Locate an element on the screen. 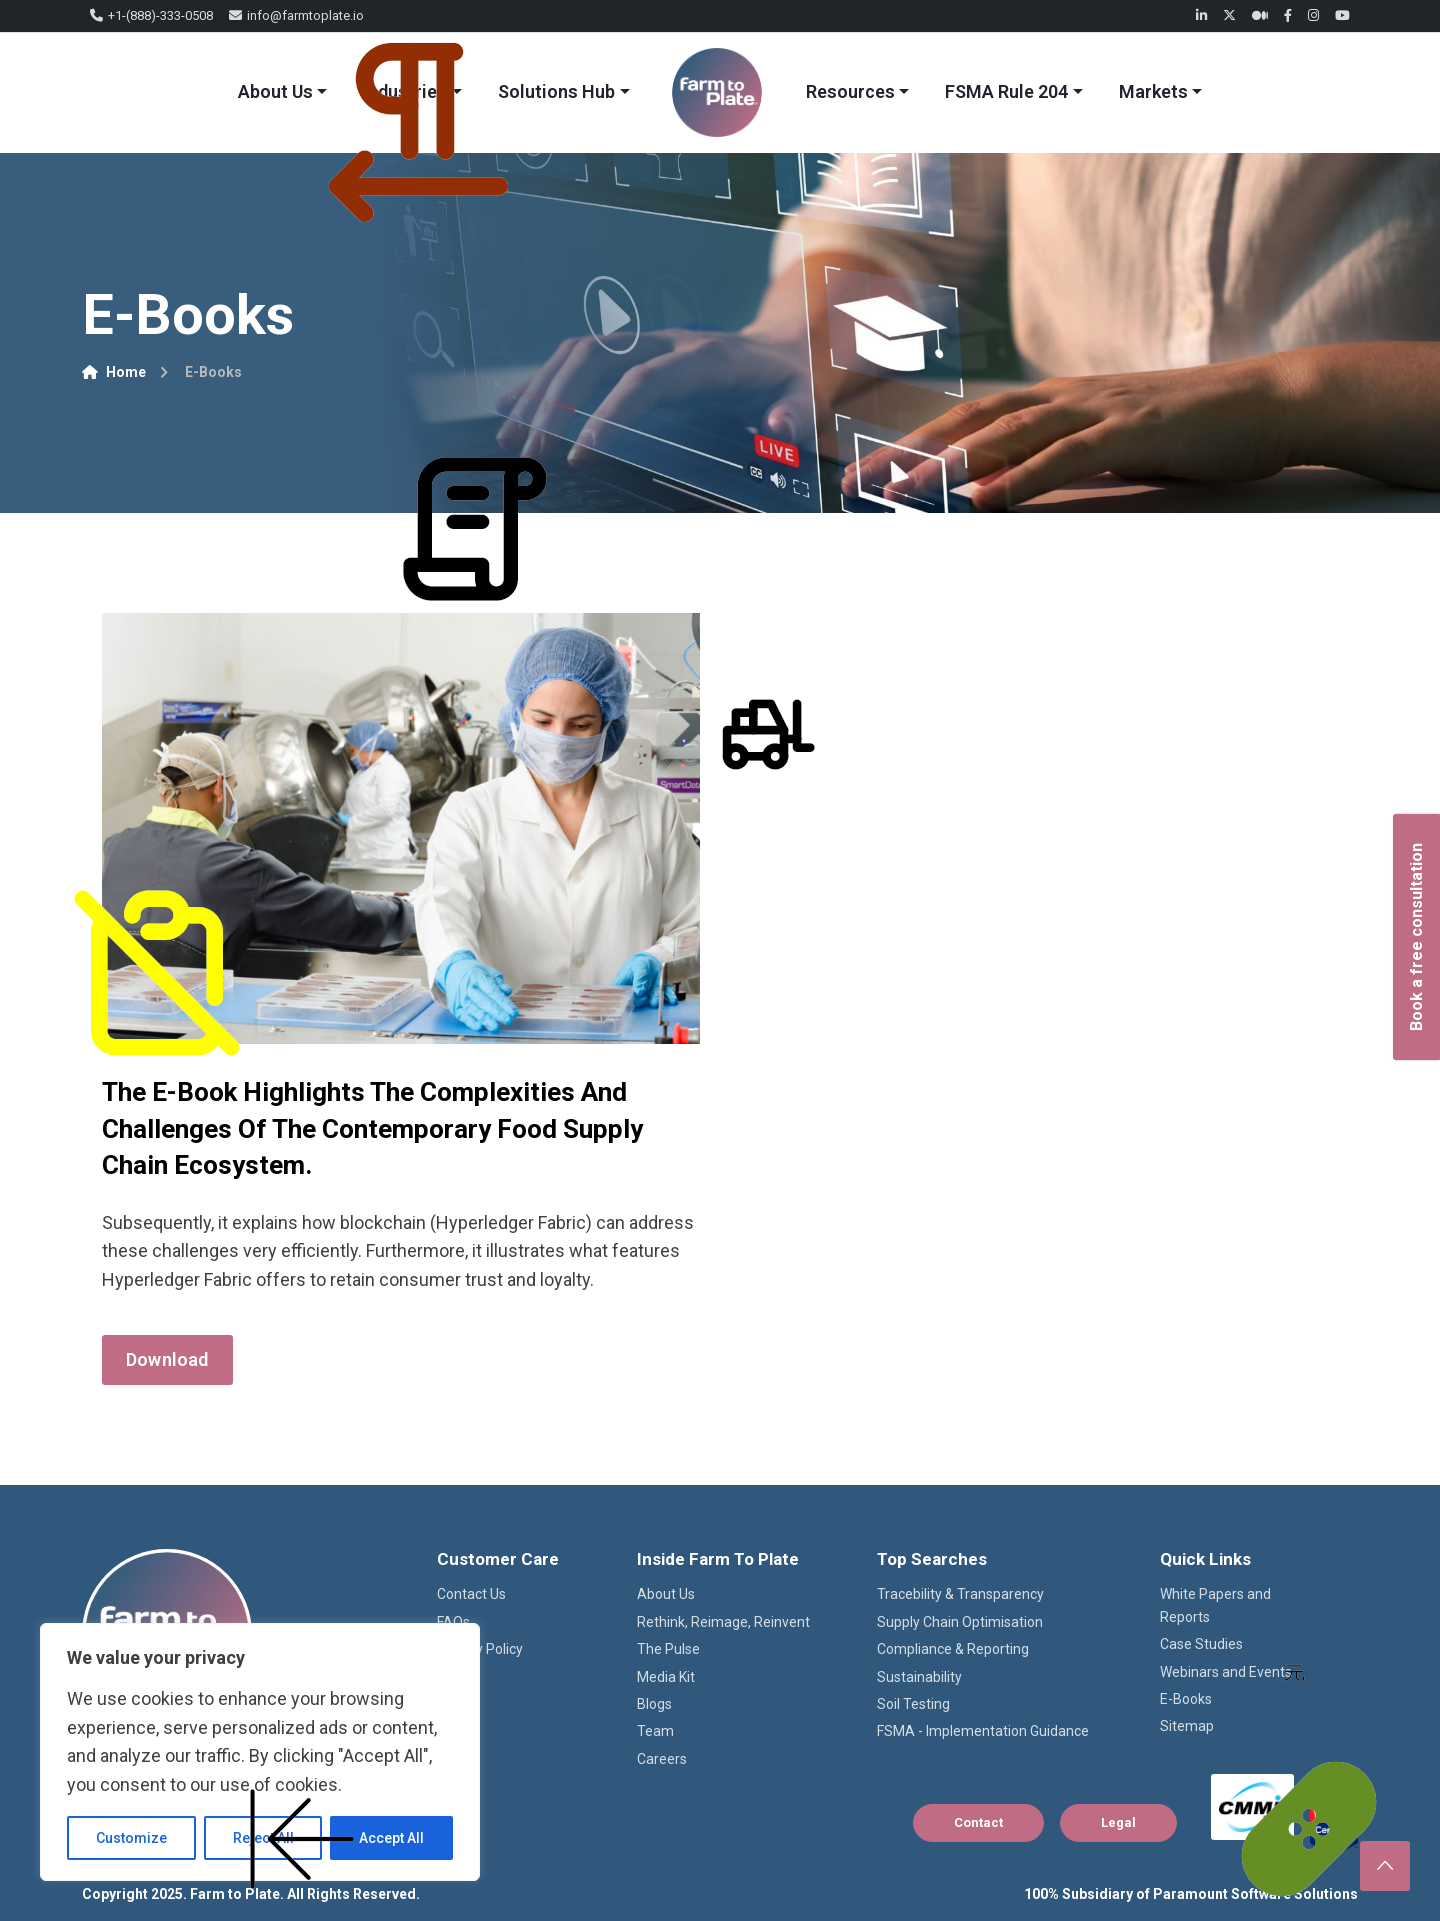 The width and height of the screenshot is (1440, 1921). view prices in chinese yuan is located at coordinates (1294, 1673).